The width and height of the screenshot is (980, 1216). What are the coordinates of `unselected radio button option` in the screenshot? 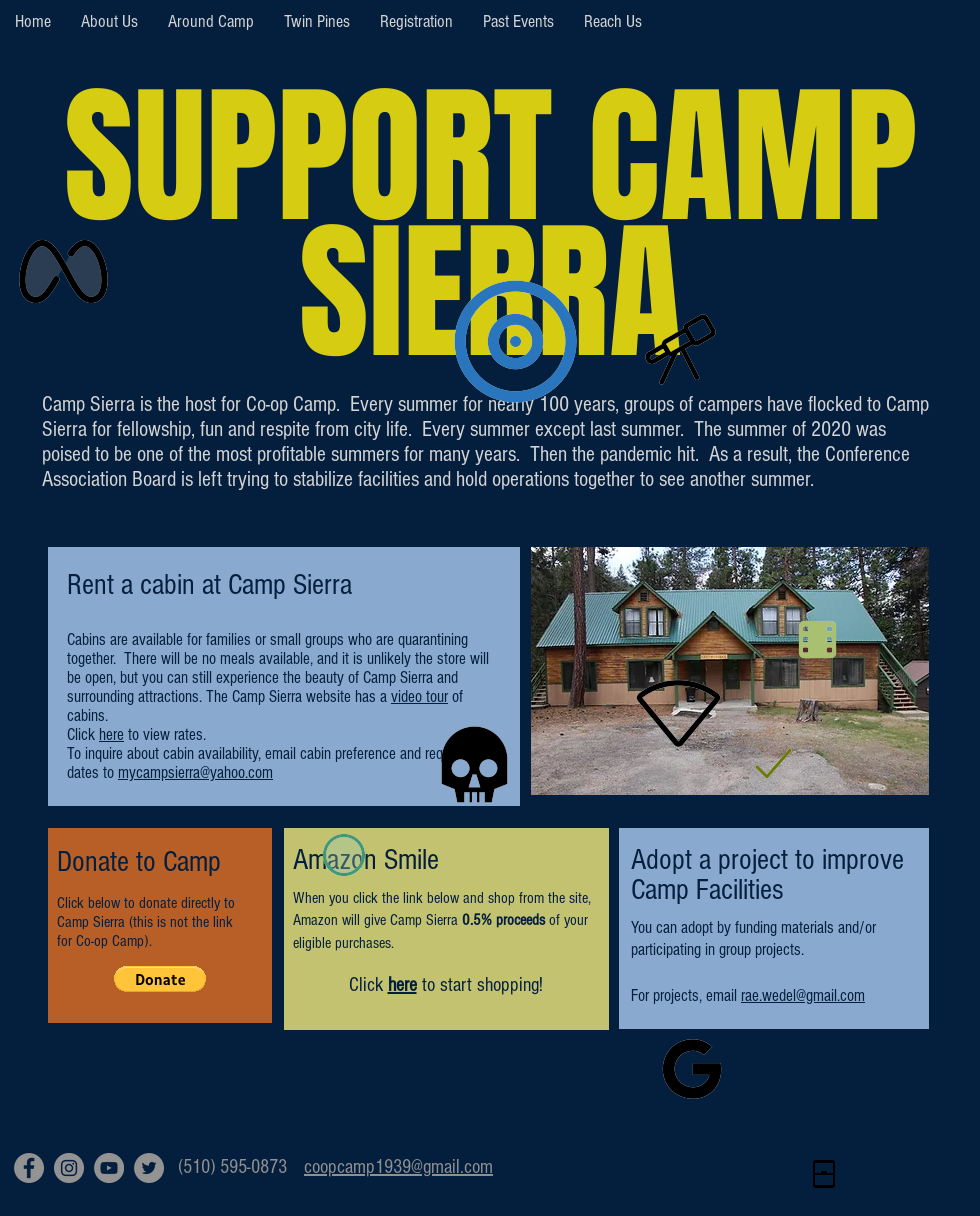 It's located at (344, 855).